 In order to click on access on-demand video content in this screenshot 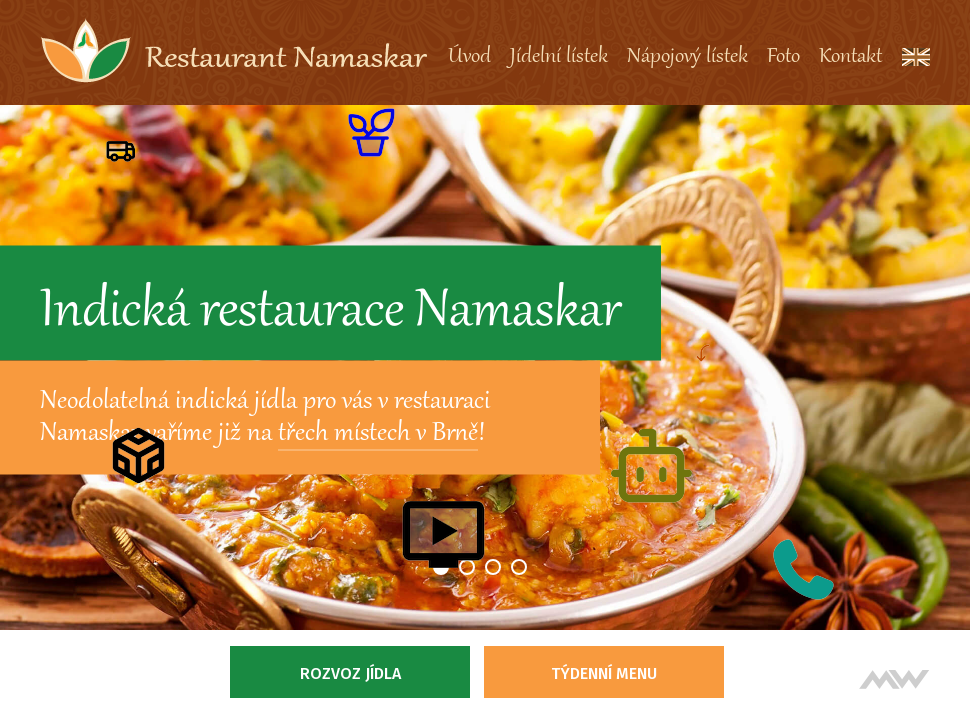, I will do `click(443, 534)`.